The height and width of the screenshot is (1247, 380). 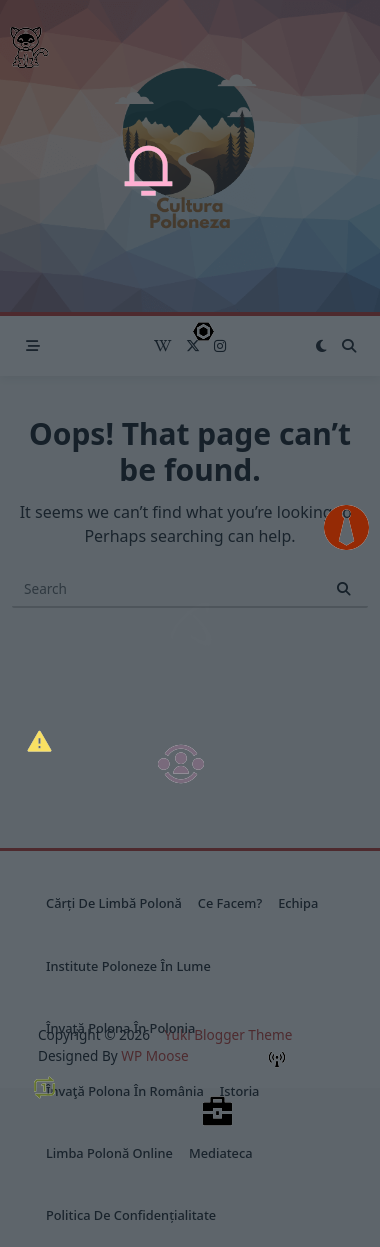 What do you see at coordinates (217, 1112) in the screenshot?
I see `access work or business documents` at bounding box center [217, 1112].